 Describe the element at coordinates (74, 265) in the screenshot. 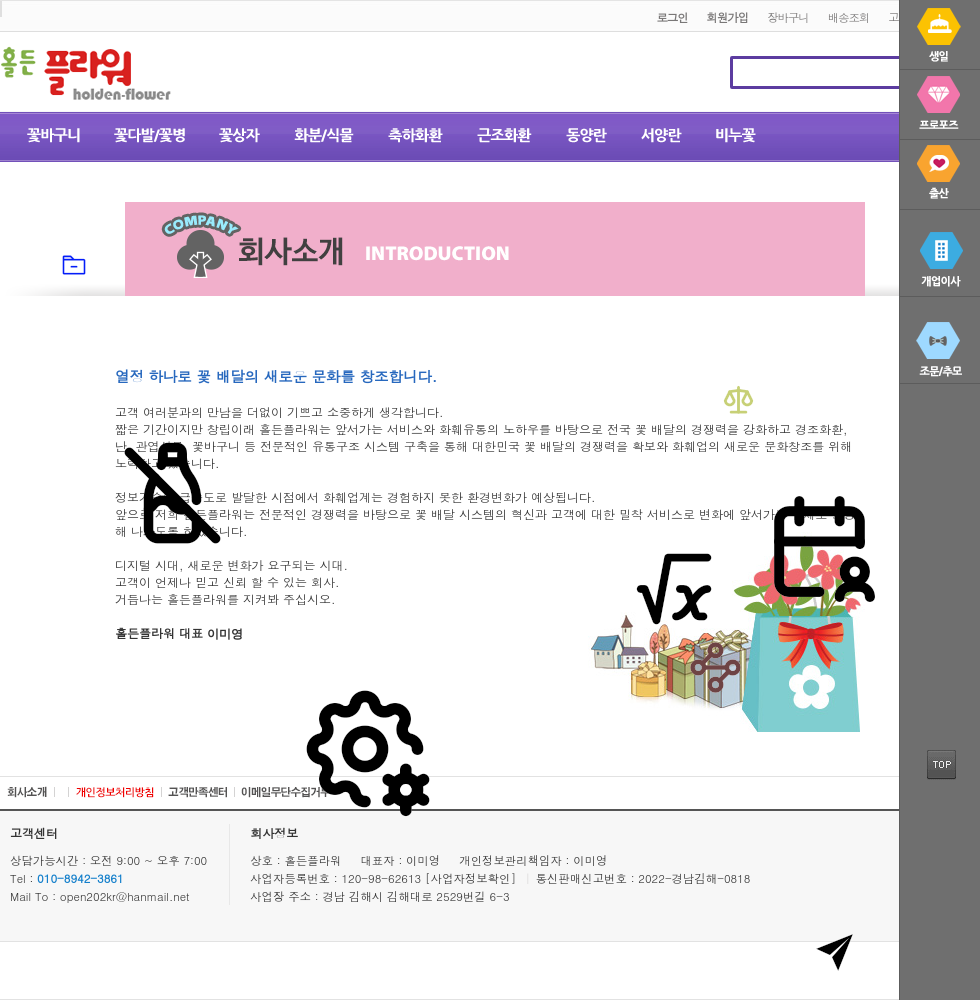

I see `remove a folder from your files` at that location.